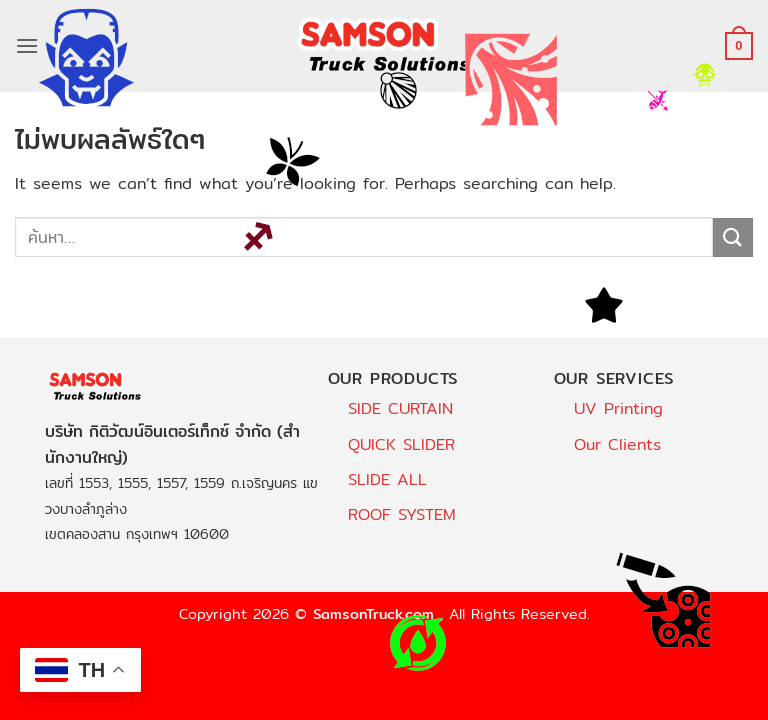  What do you see at coordinates (293, 161) in the screenshot?
I see `nature or wildlife category indicator` at bounding box center [293, 161].